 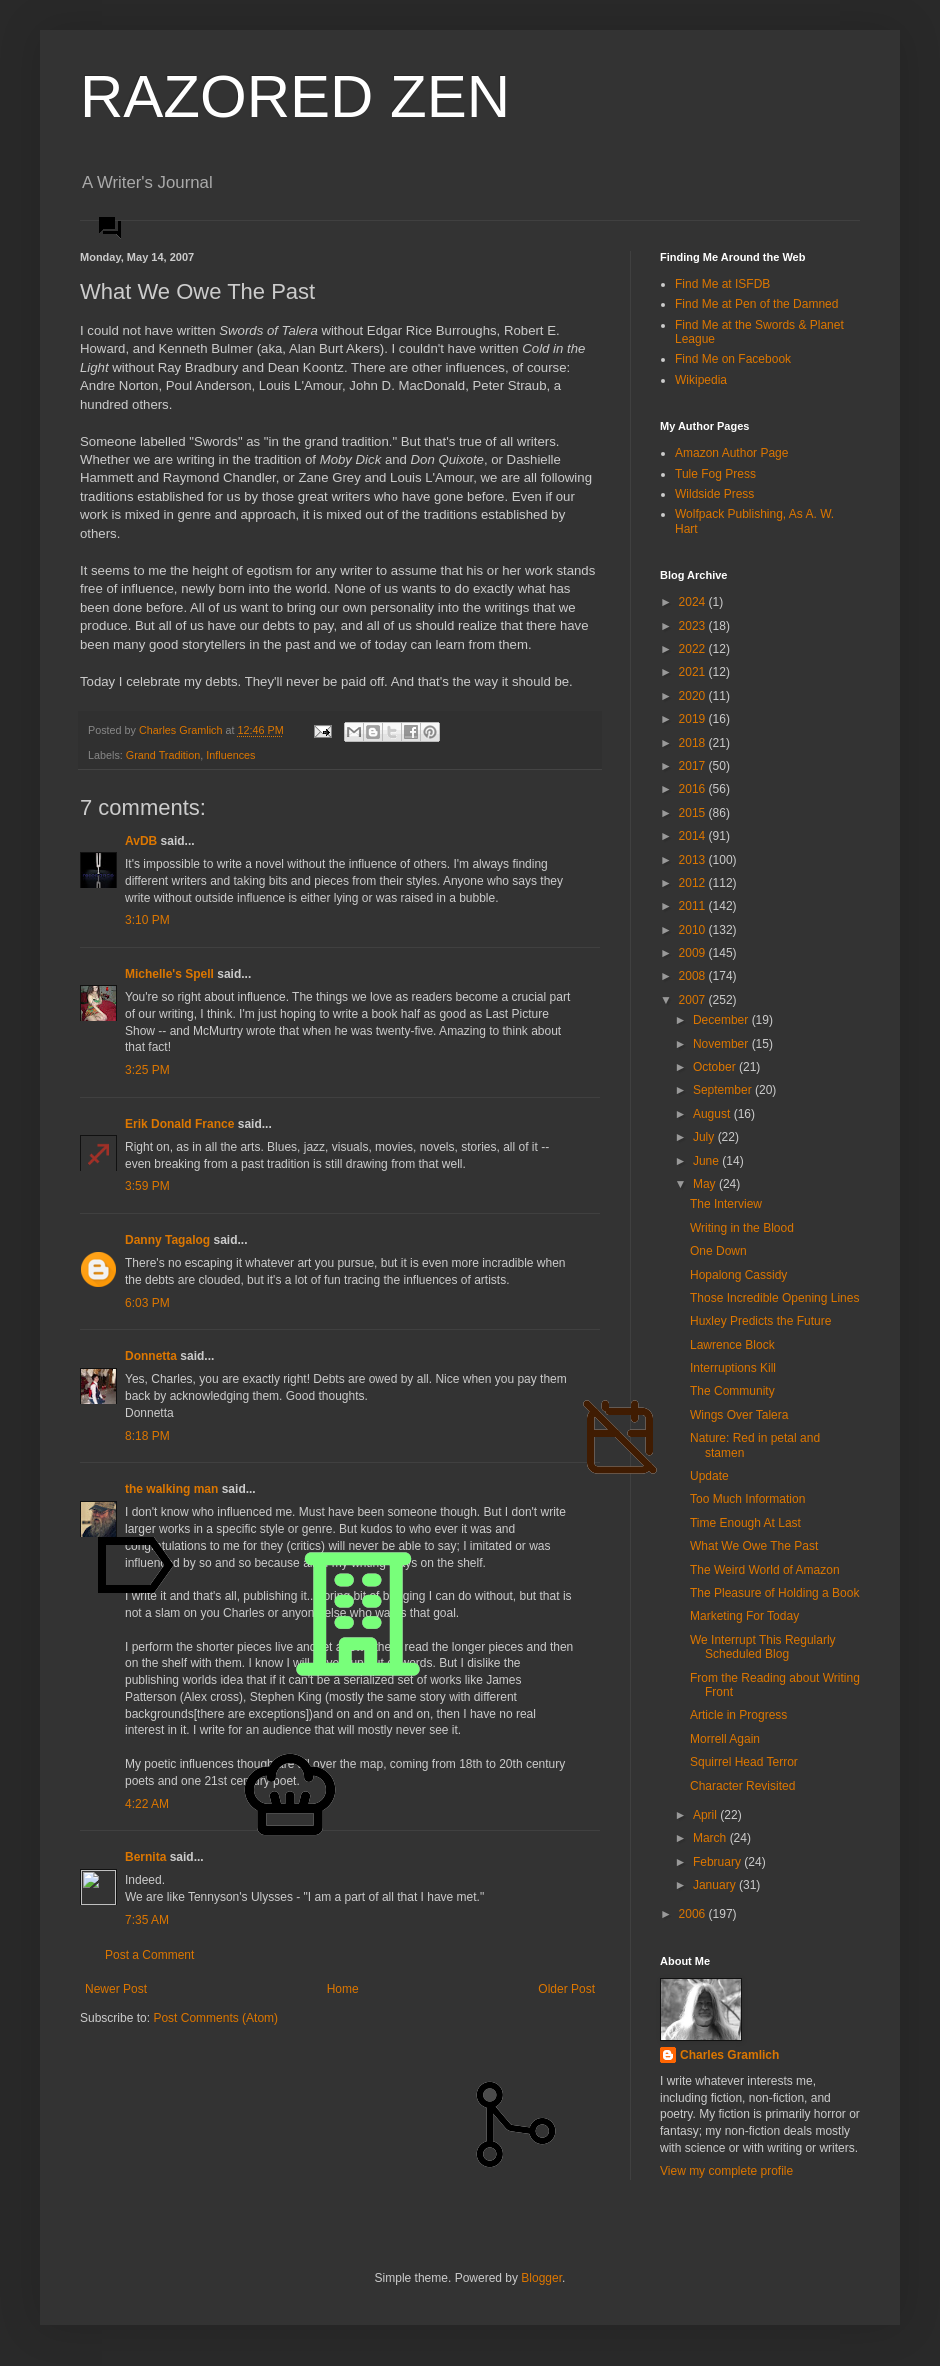 I want to click on add a label or tag to an item, so click(x=134, y=1565).